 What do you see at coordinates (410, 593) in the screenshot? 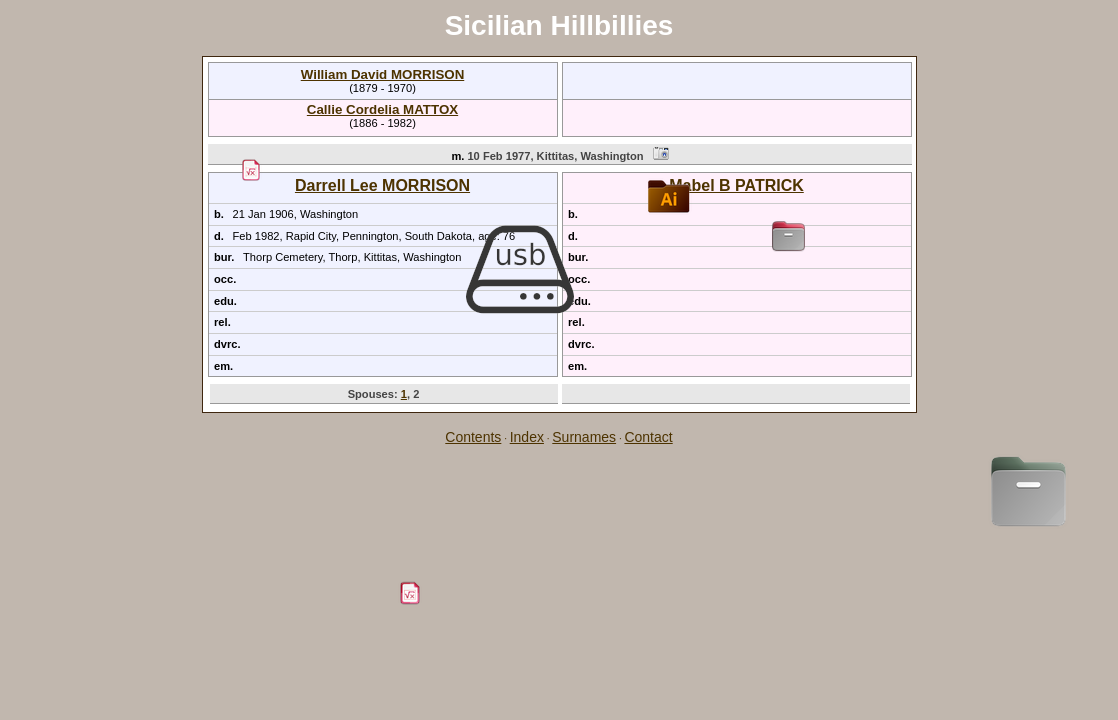
I see `libreoffice math formula file` at bounding box center [410, 593].